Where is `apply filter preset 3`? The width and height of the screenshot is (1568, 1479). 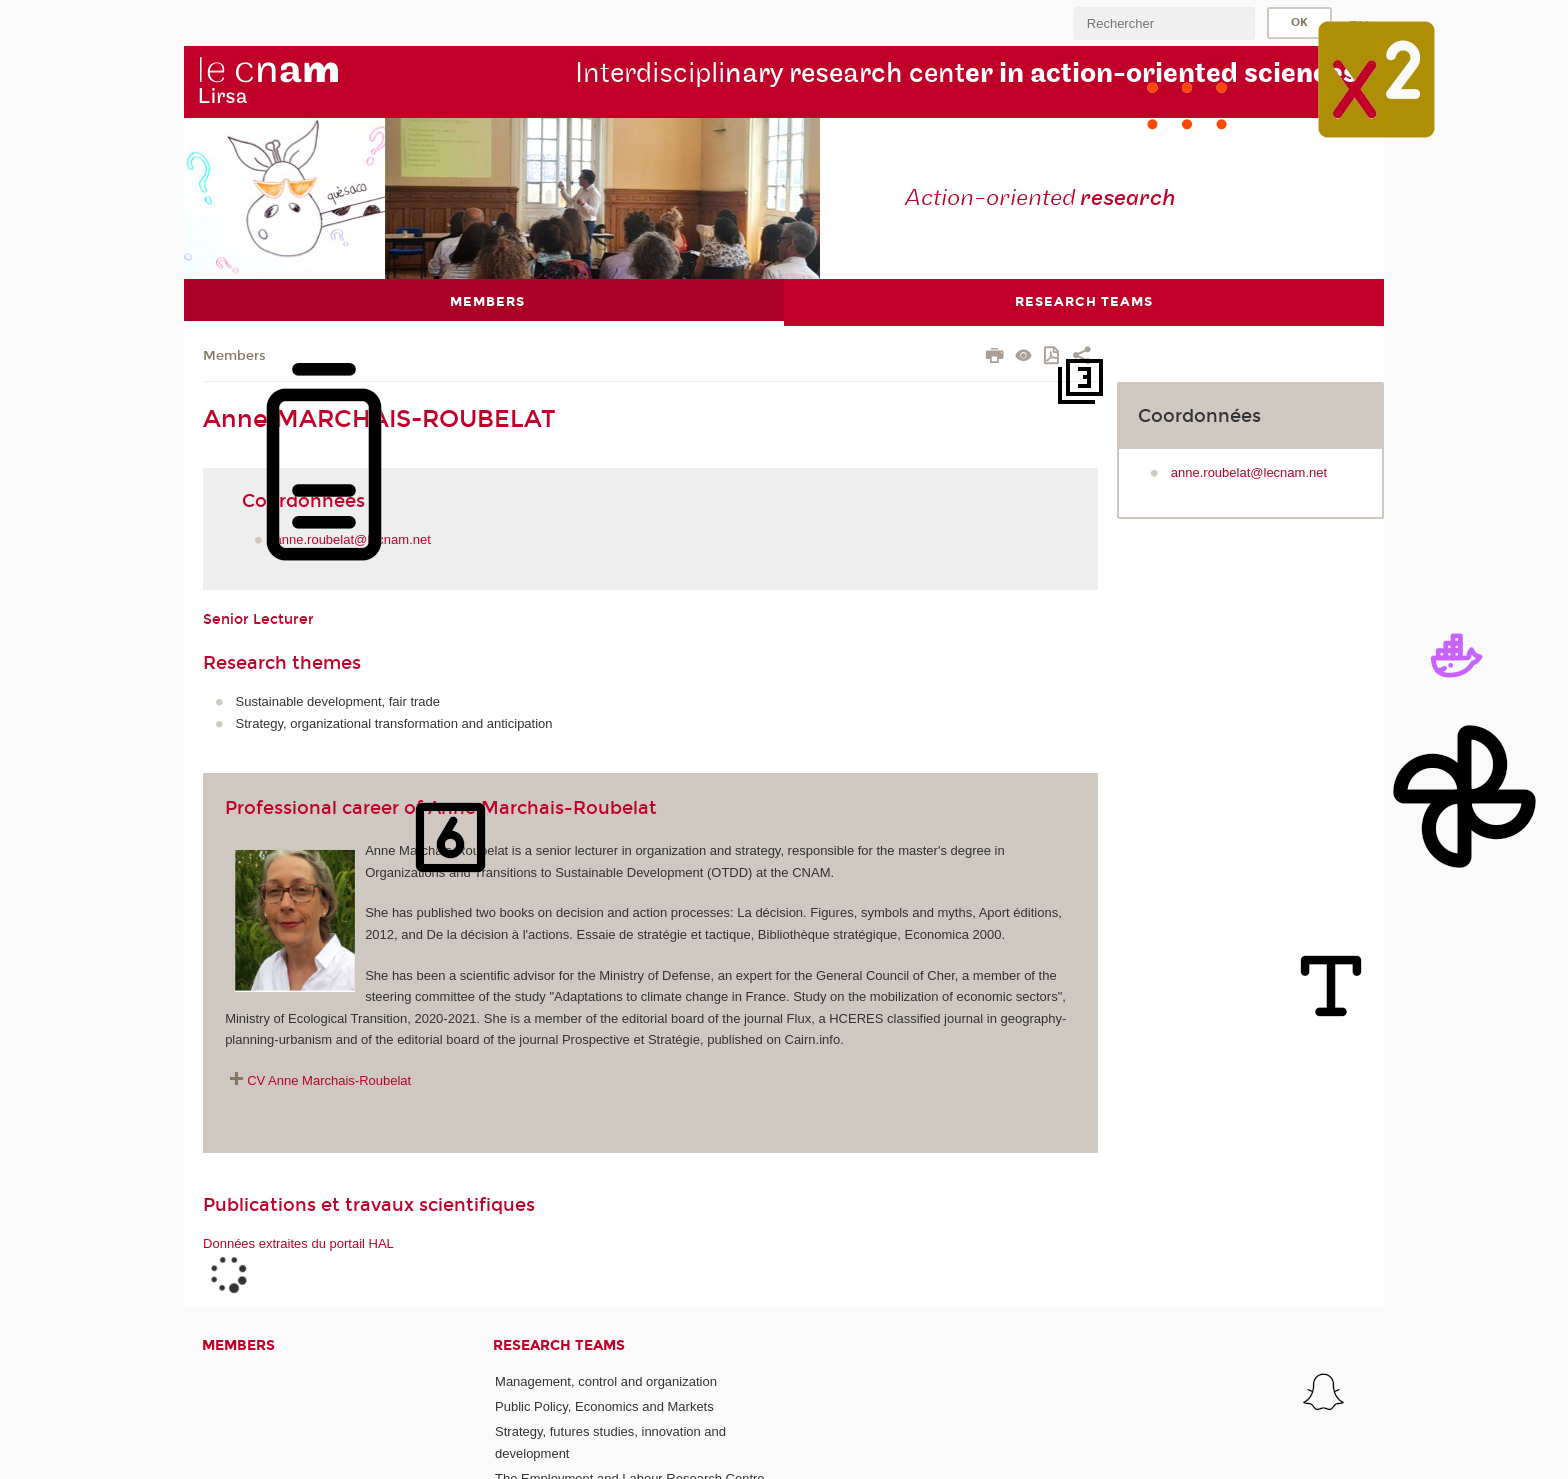 apply filter preset 3 is located at coordinates (1080, 381).